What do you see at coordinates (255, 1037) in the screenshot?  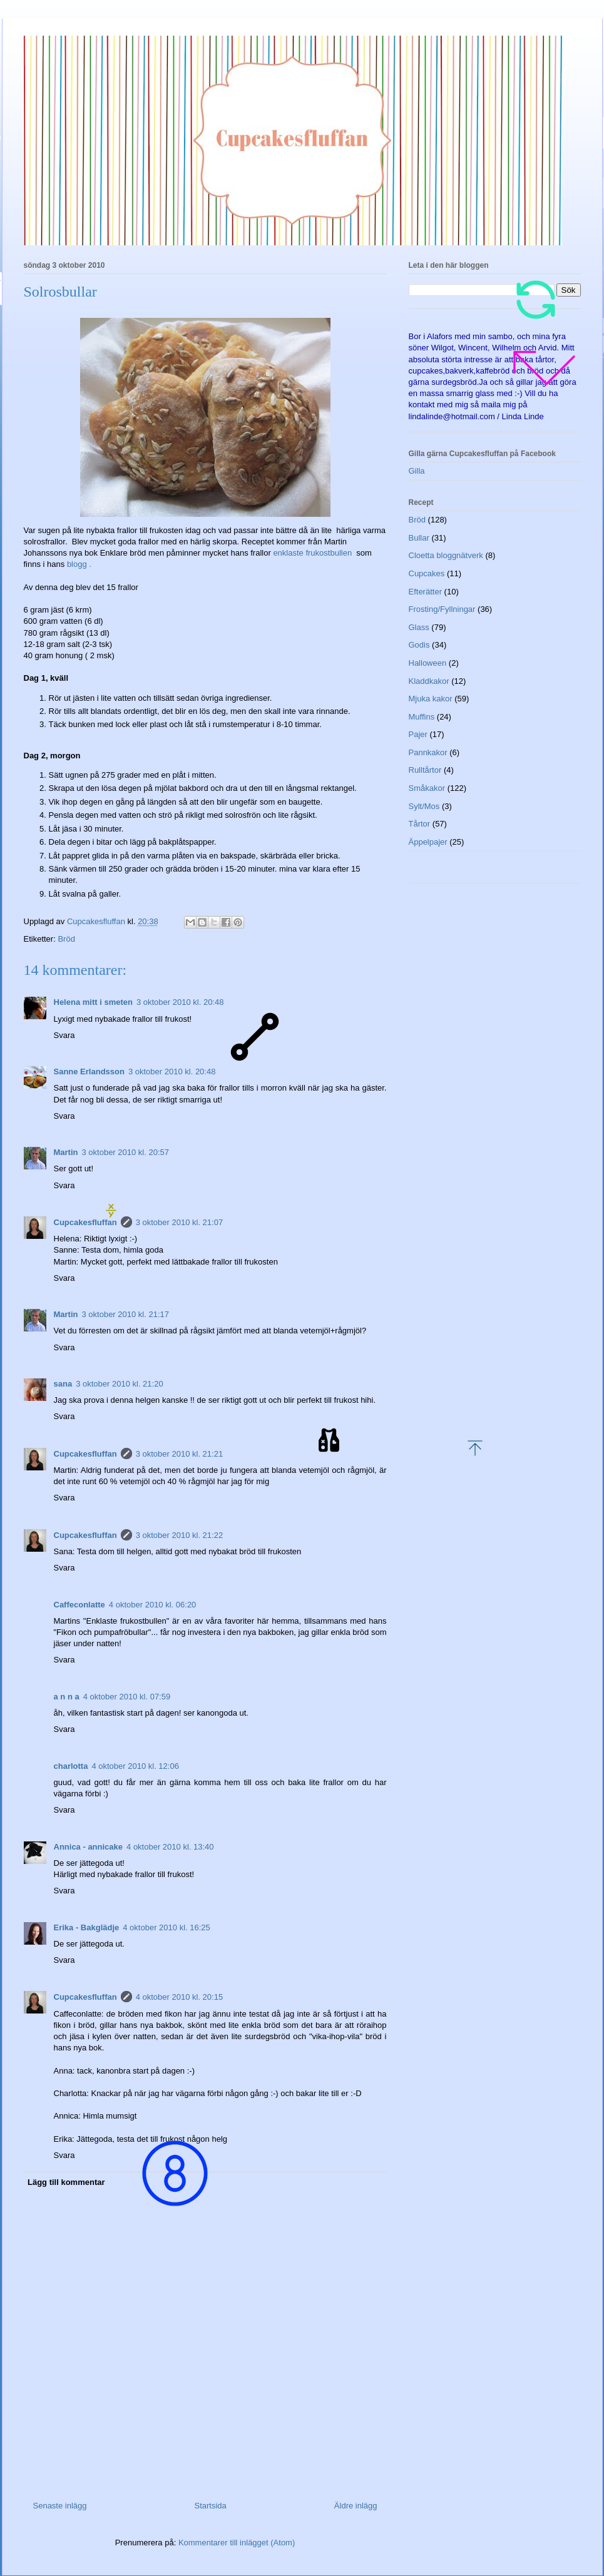 I see `draw a line between two points` at bounding box center [255, 1037].